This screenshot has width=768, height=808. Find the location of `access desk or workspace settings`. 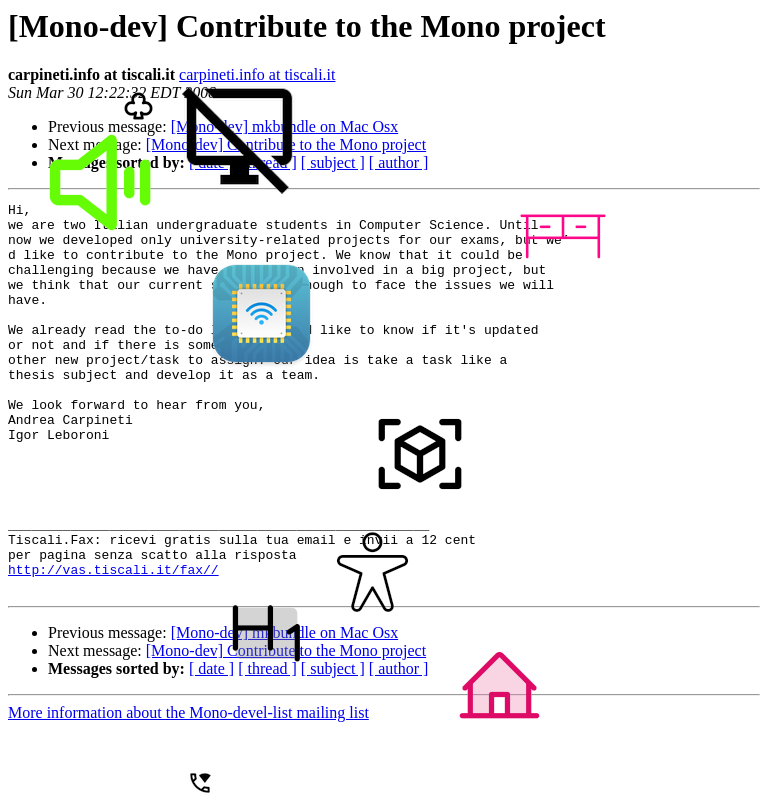

access desk or workspace settings is located at coordinates (563, 235).